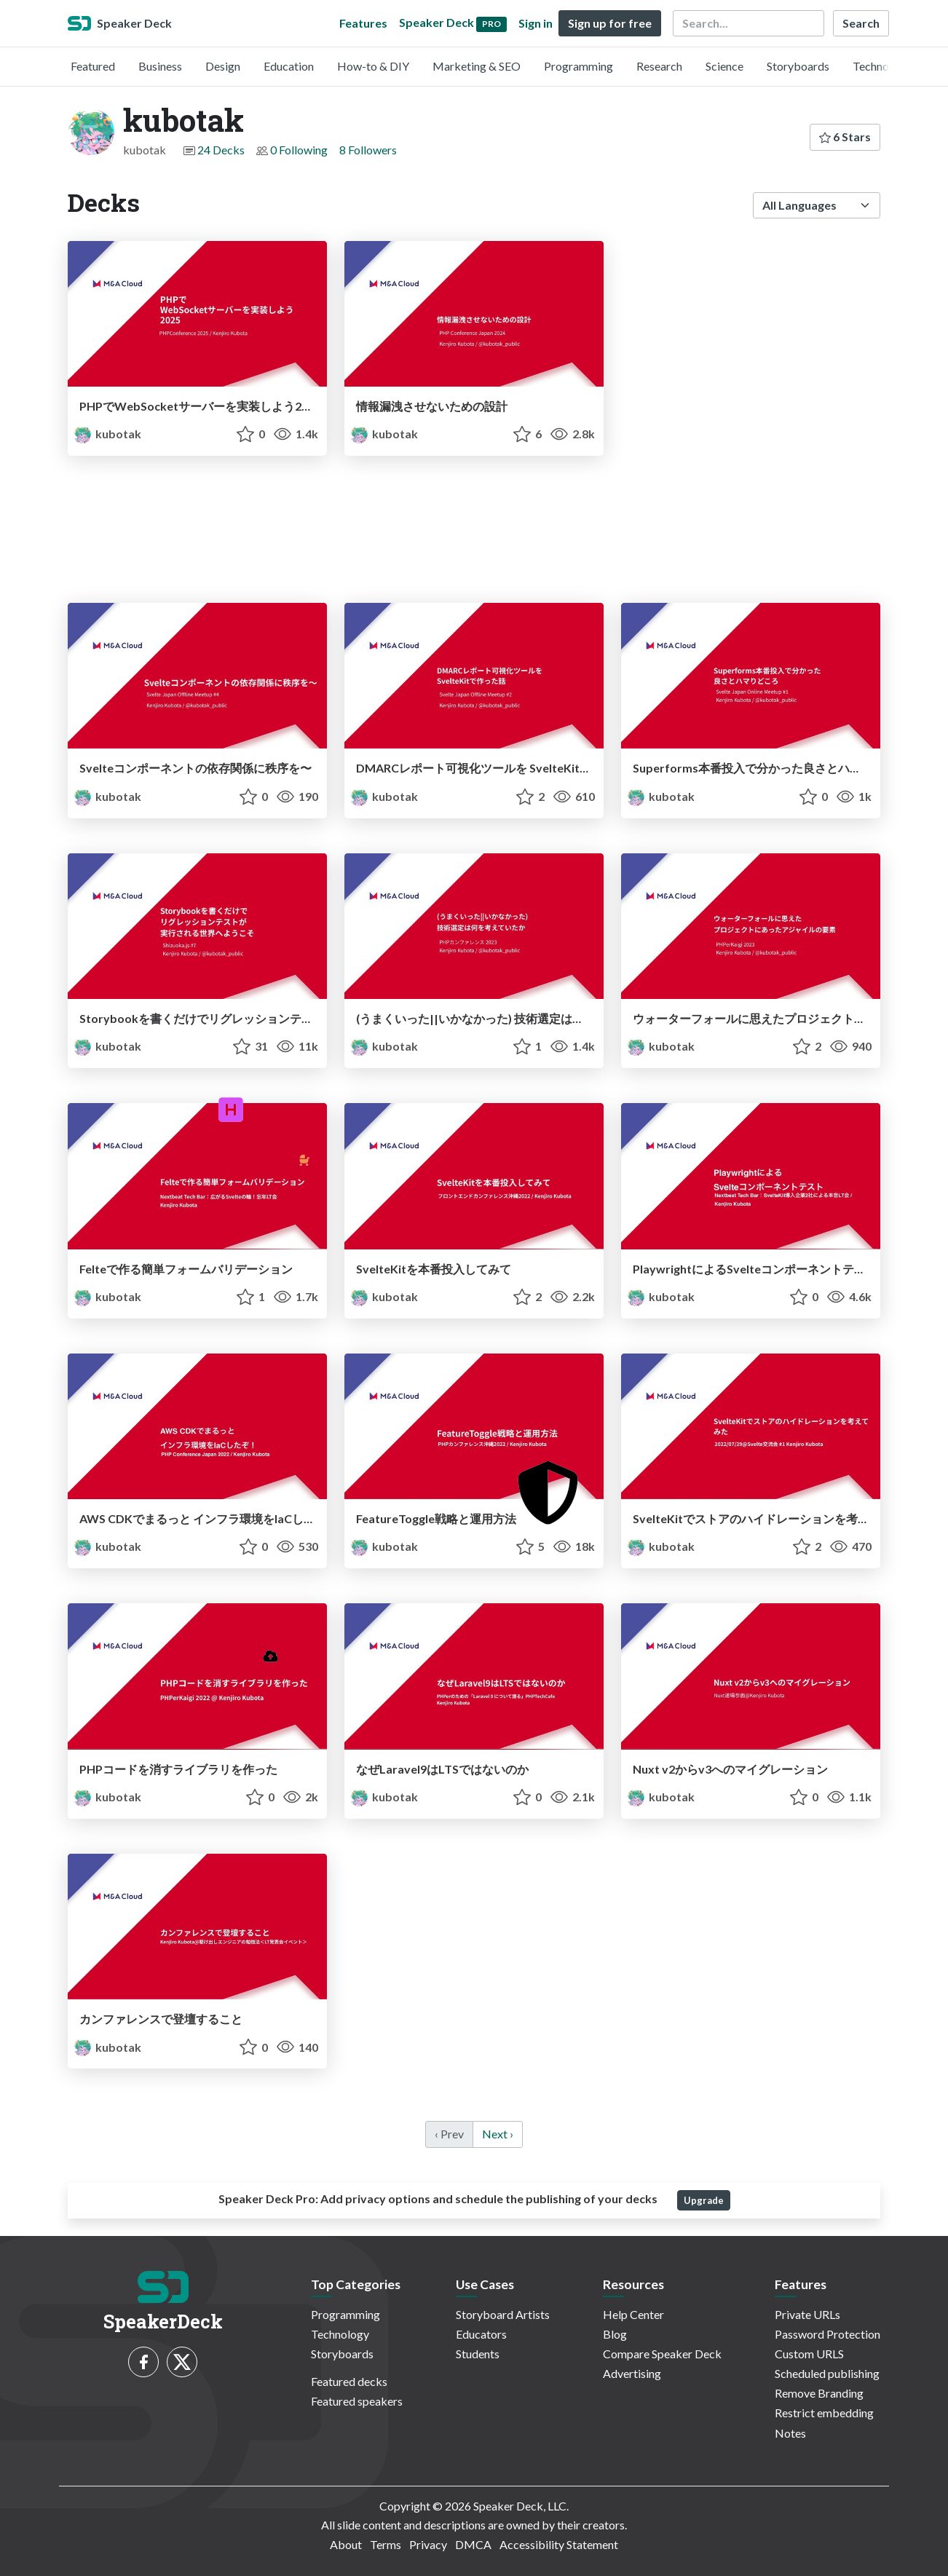  What do you see at coordinates (231, 1110) in the screenshot?
I see `indicates a hospital or medical facility nearby` at bounding box center [231, 1110].